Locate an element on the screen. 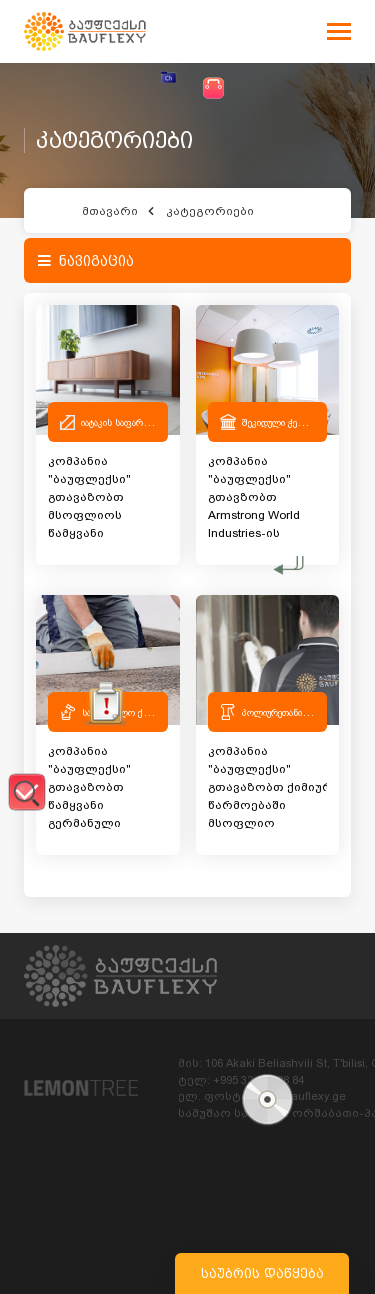 This screenshot has width=375, height=1294. open dconf editor to modify system settings is located at coordinates (27, 792).